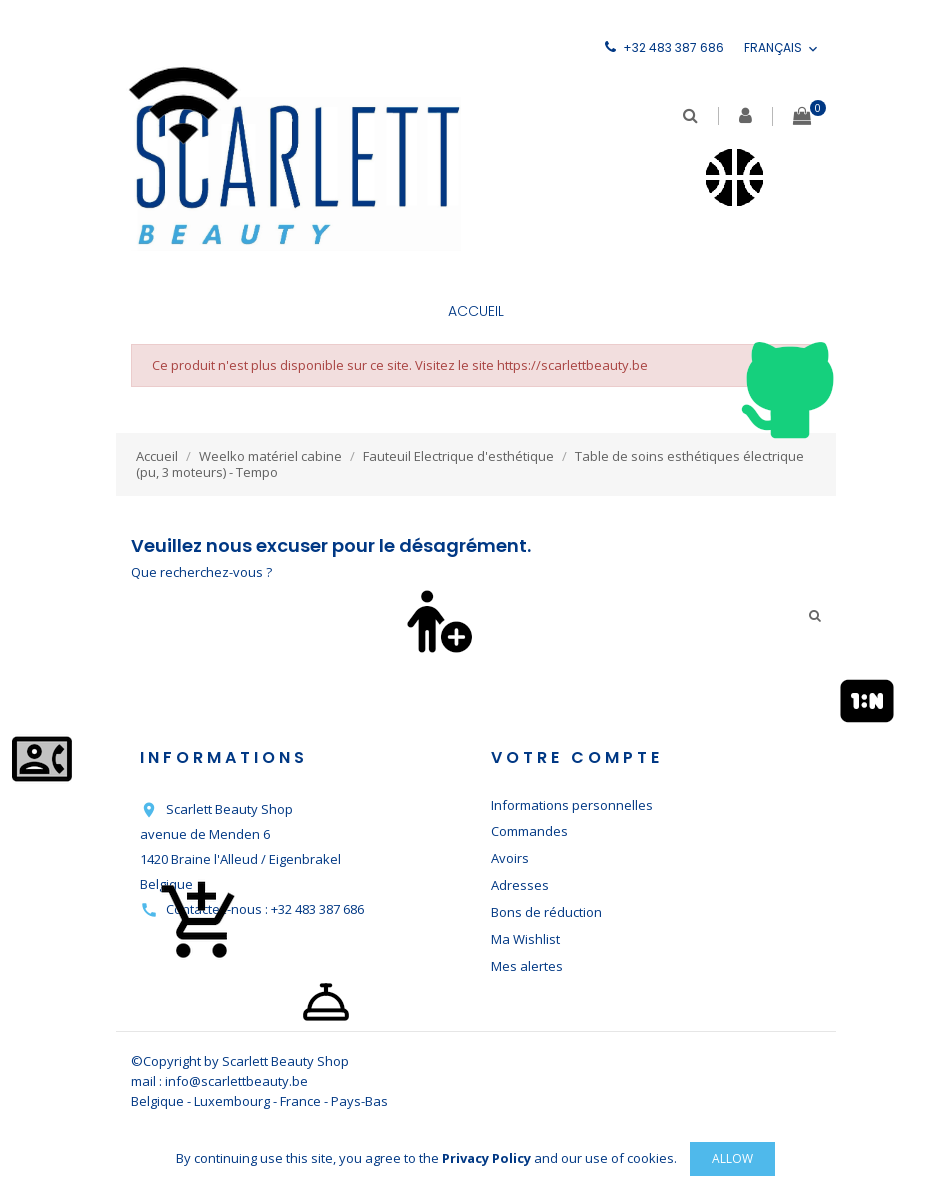  Describe the element at coordinates (201, 921) in the screenshot. I see `add item to shopping cart` at that location.